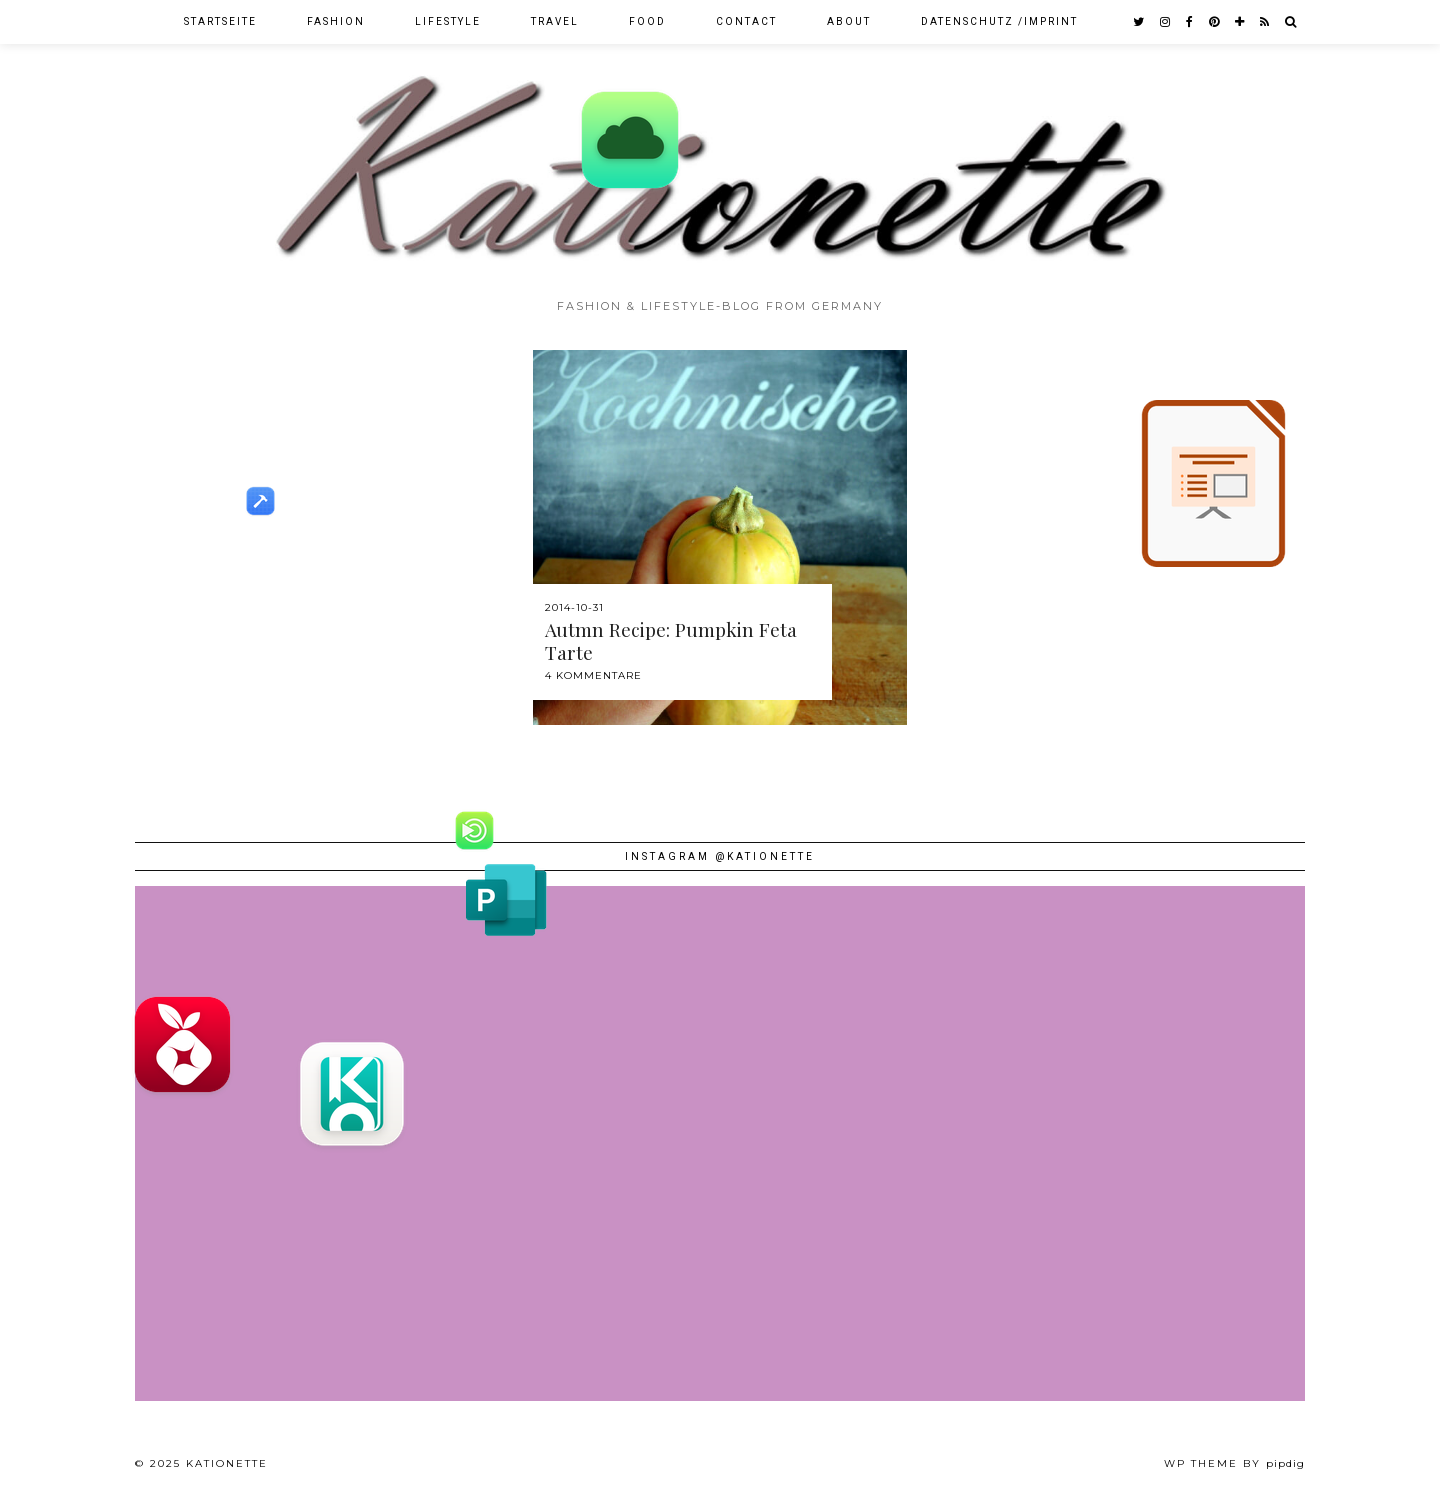  What do you see at coordinates (507, 900) in the screenshot?
I see `open Microsoft Publisher application` at bounding box center [507, 900].